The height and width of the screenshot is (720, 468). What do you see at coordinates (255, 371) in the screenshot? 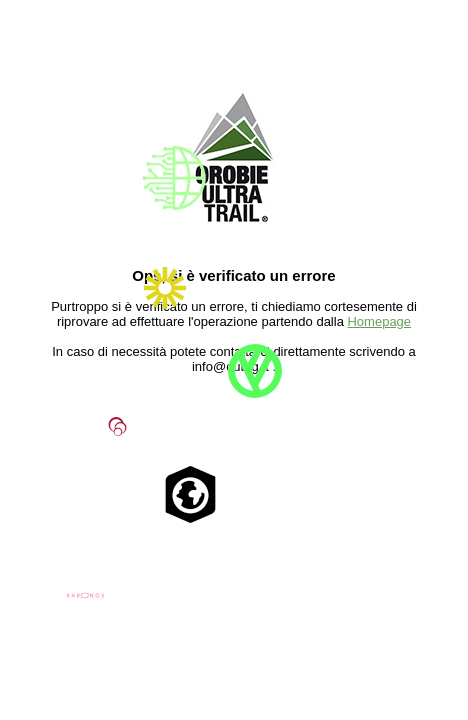
I see `fozzy hosting service logo` at bounding box center [255, 371].